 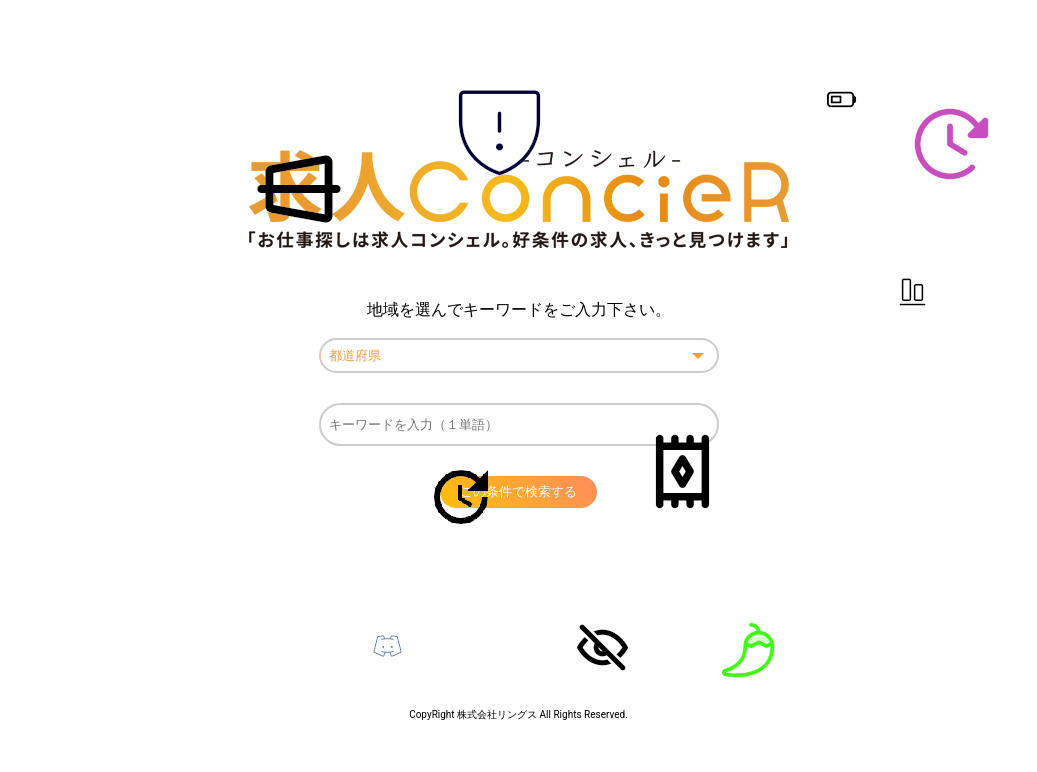 I want to click on security warning or alert detected, so click(x=499, y=127).